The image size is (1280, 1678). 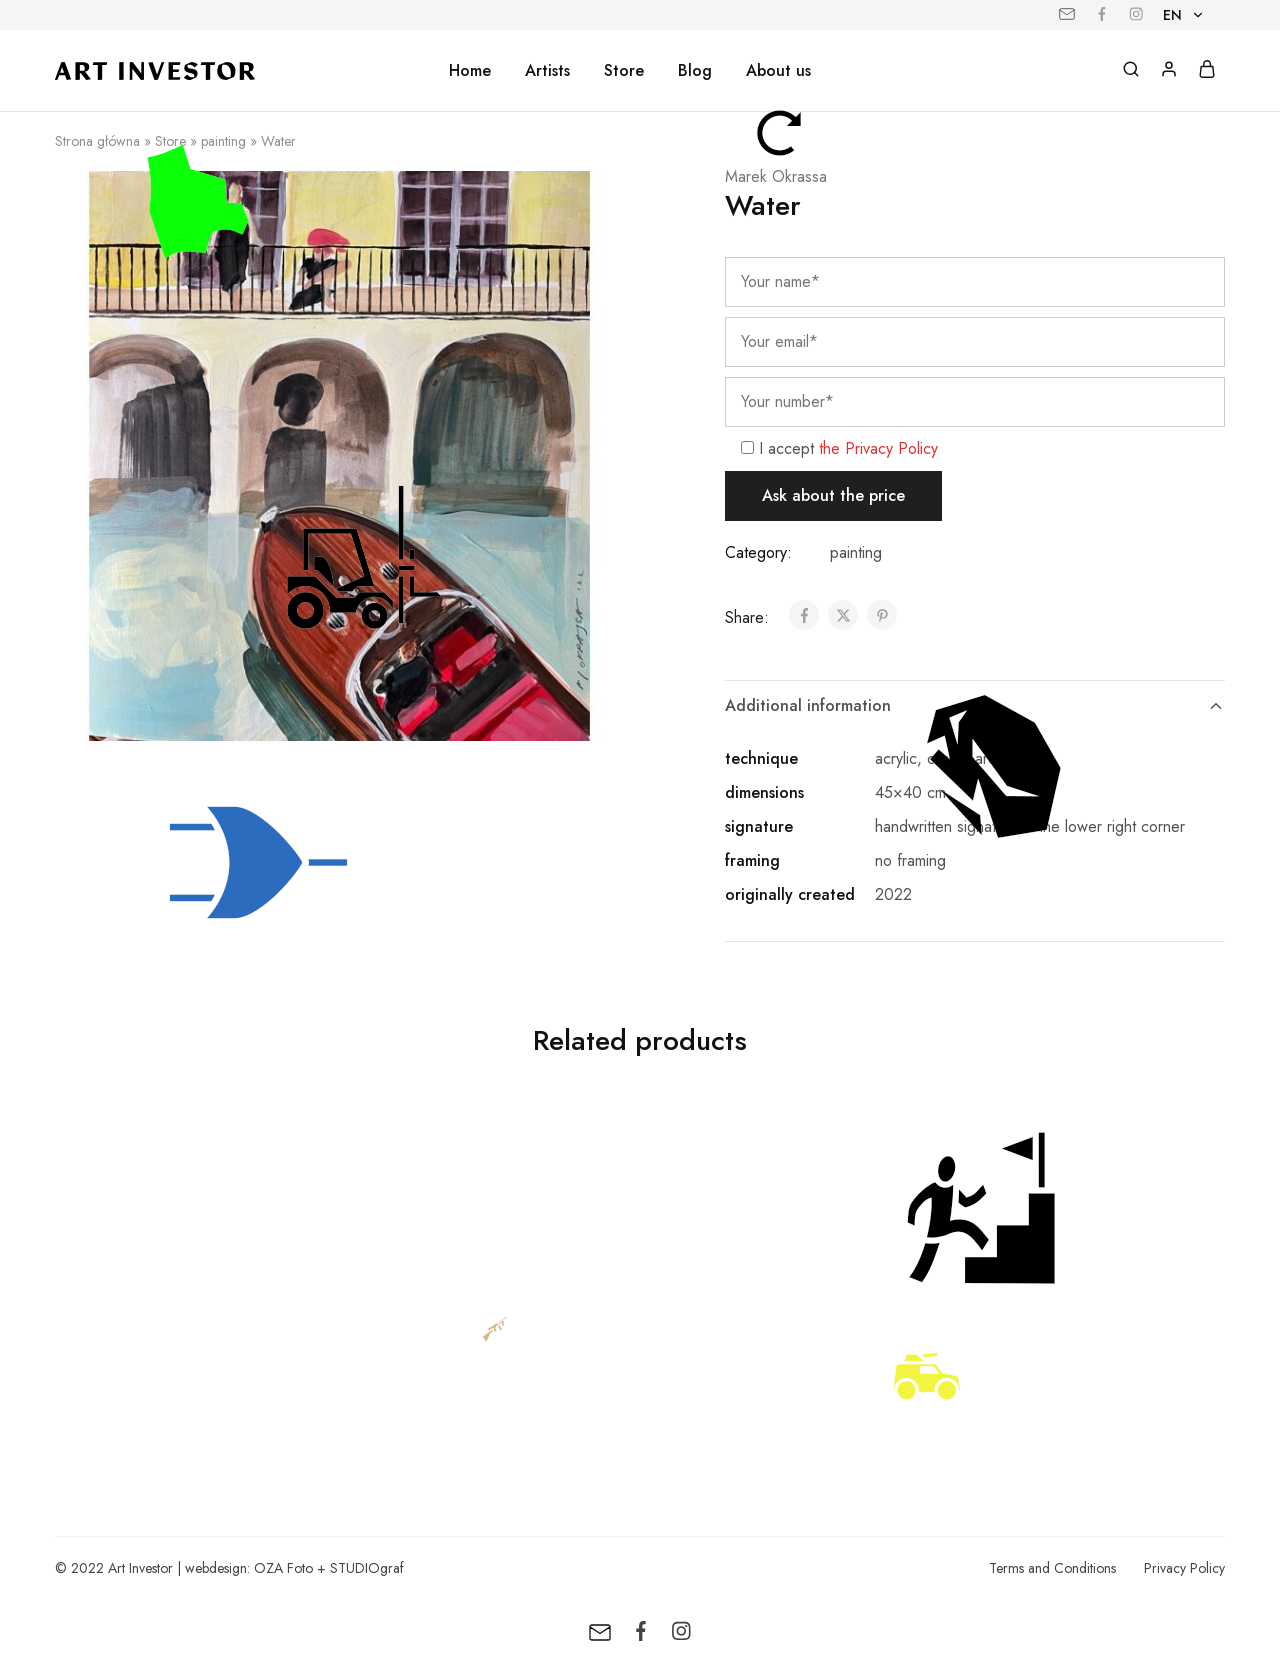 I want to click on track progress toward a goal, so click(x=978, y=1207).